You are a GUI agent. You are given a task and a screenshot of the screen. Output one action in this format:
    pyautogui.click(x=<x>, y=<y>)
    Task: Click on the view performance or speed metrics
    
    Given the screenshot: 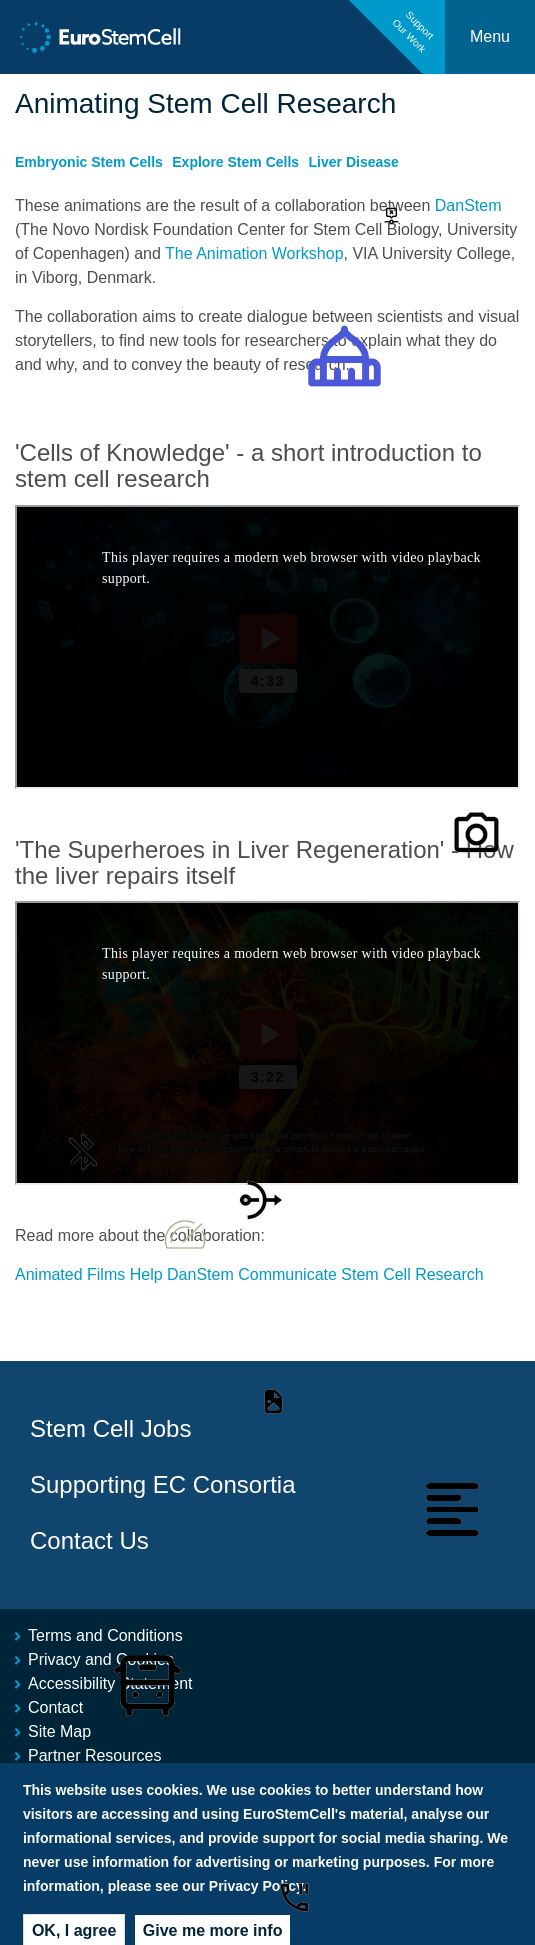 What is the action you would take?
    pyautogui.click(x=185, y=1236)
    